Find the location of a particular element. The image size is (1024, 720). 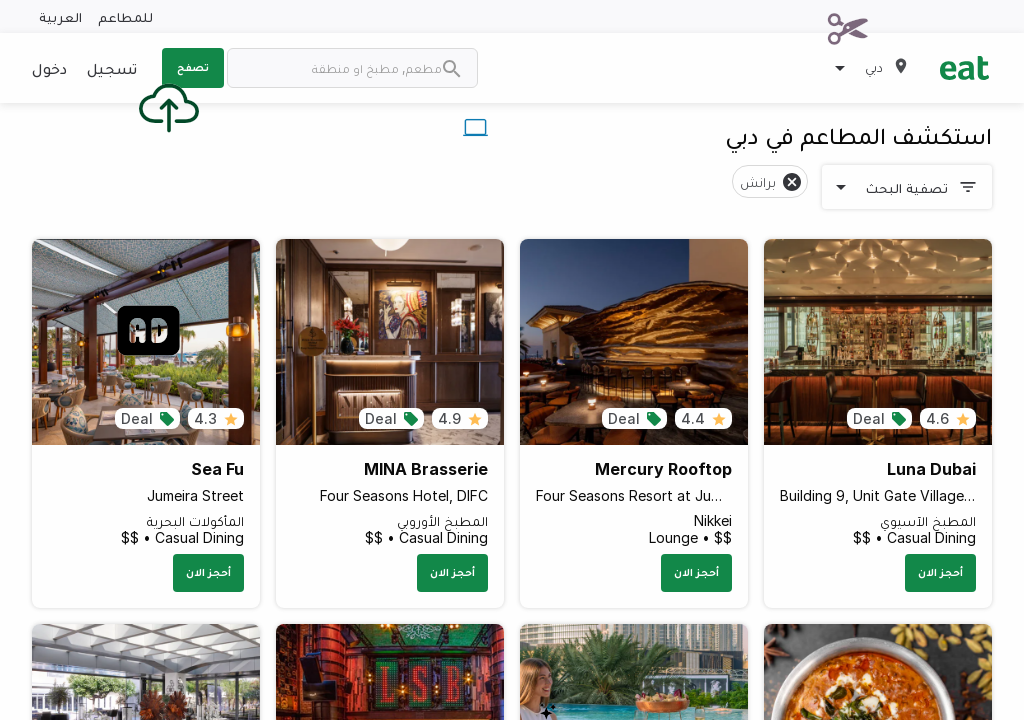

cut selected text or content is located at coordinates (848, 29).